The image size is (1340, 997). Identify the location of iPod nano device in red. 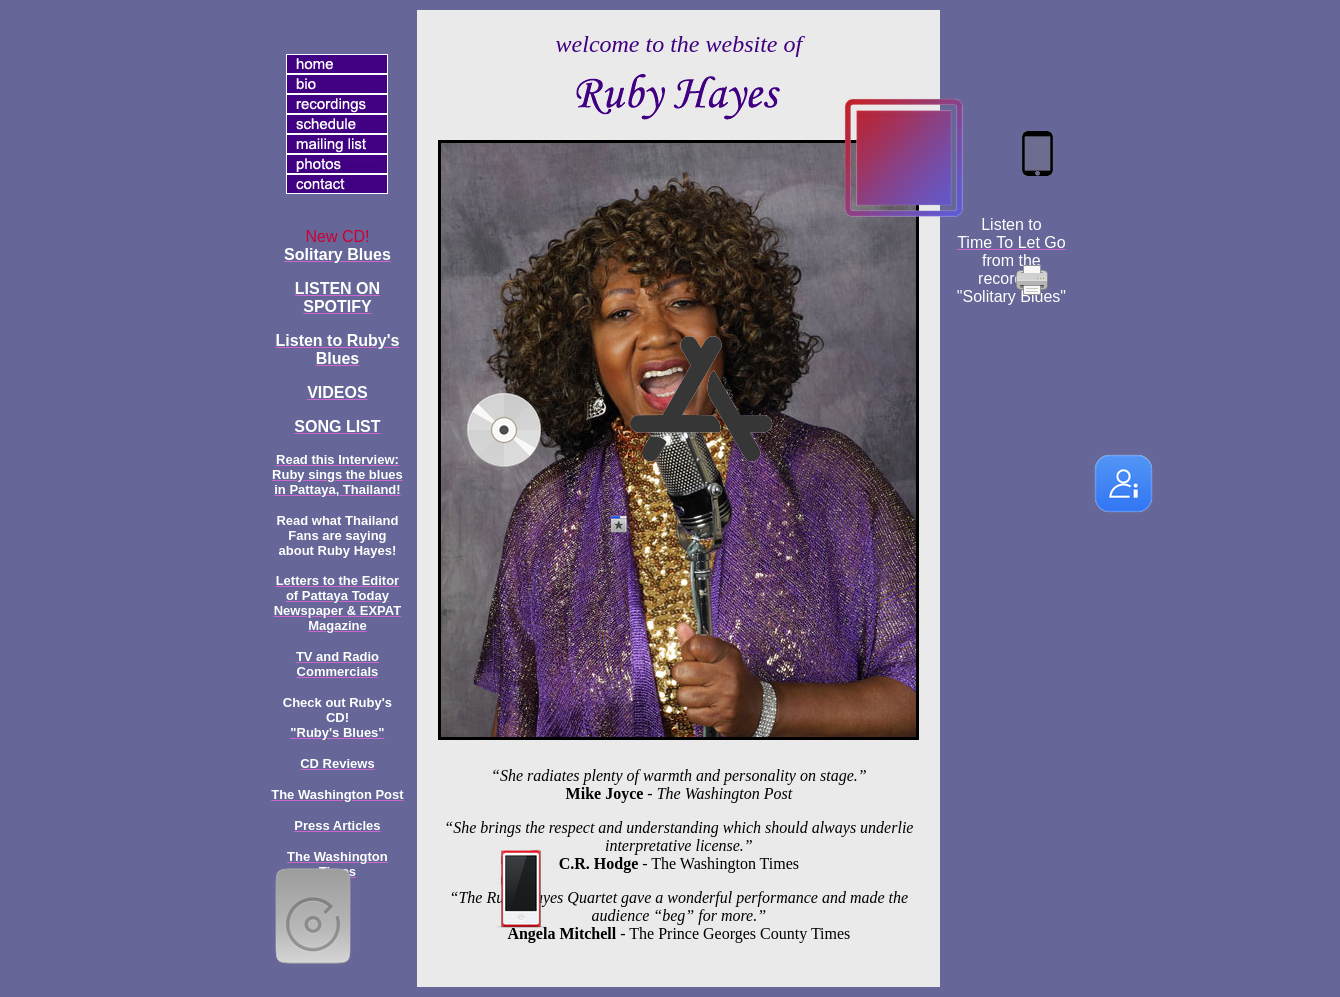
(521, 889).